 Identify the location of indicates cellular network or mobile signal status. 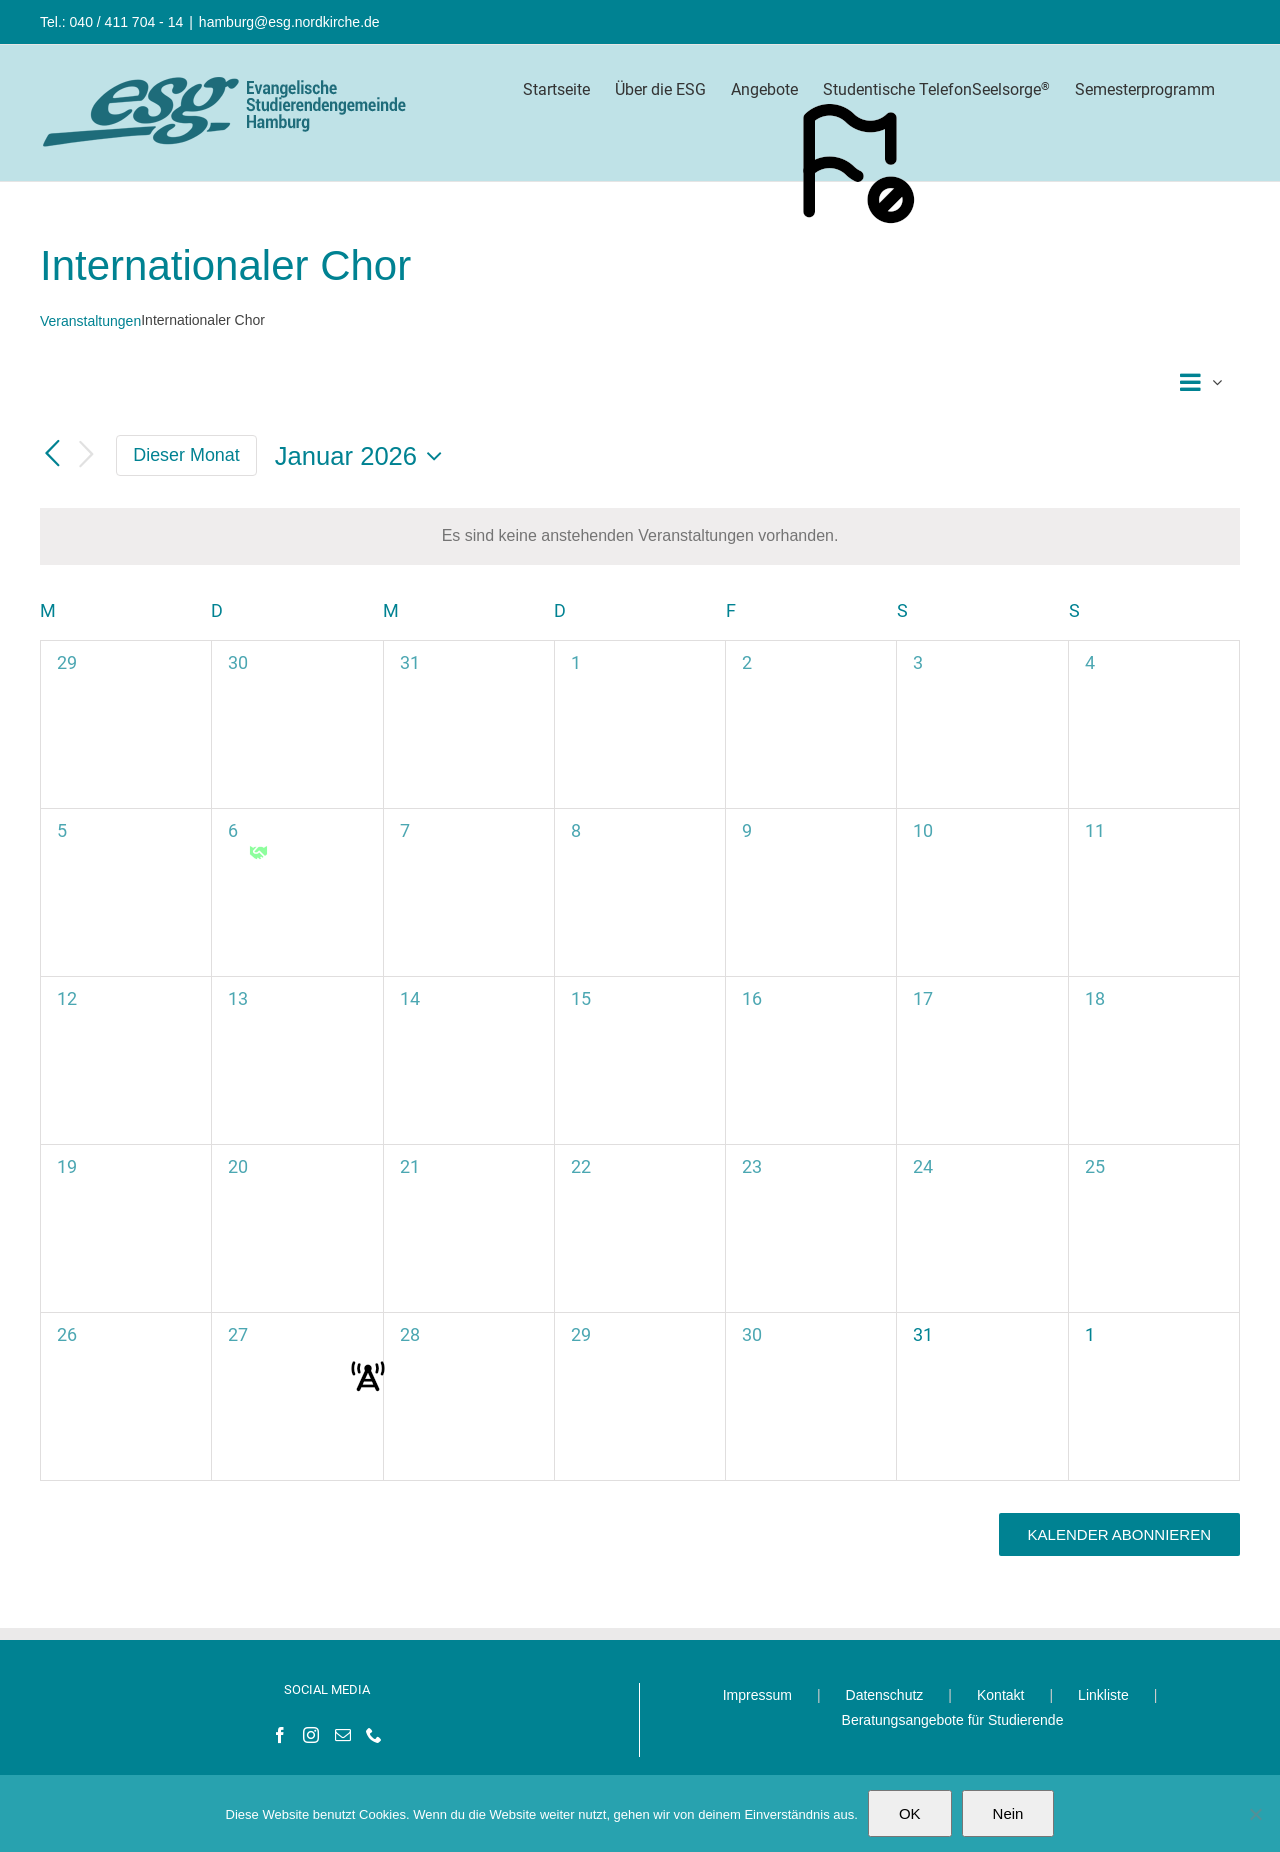
(368, 1376).